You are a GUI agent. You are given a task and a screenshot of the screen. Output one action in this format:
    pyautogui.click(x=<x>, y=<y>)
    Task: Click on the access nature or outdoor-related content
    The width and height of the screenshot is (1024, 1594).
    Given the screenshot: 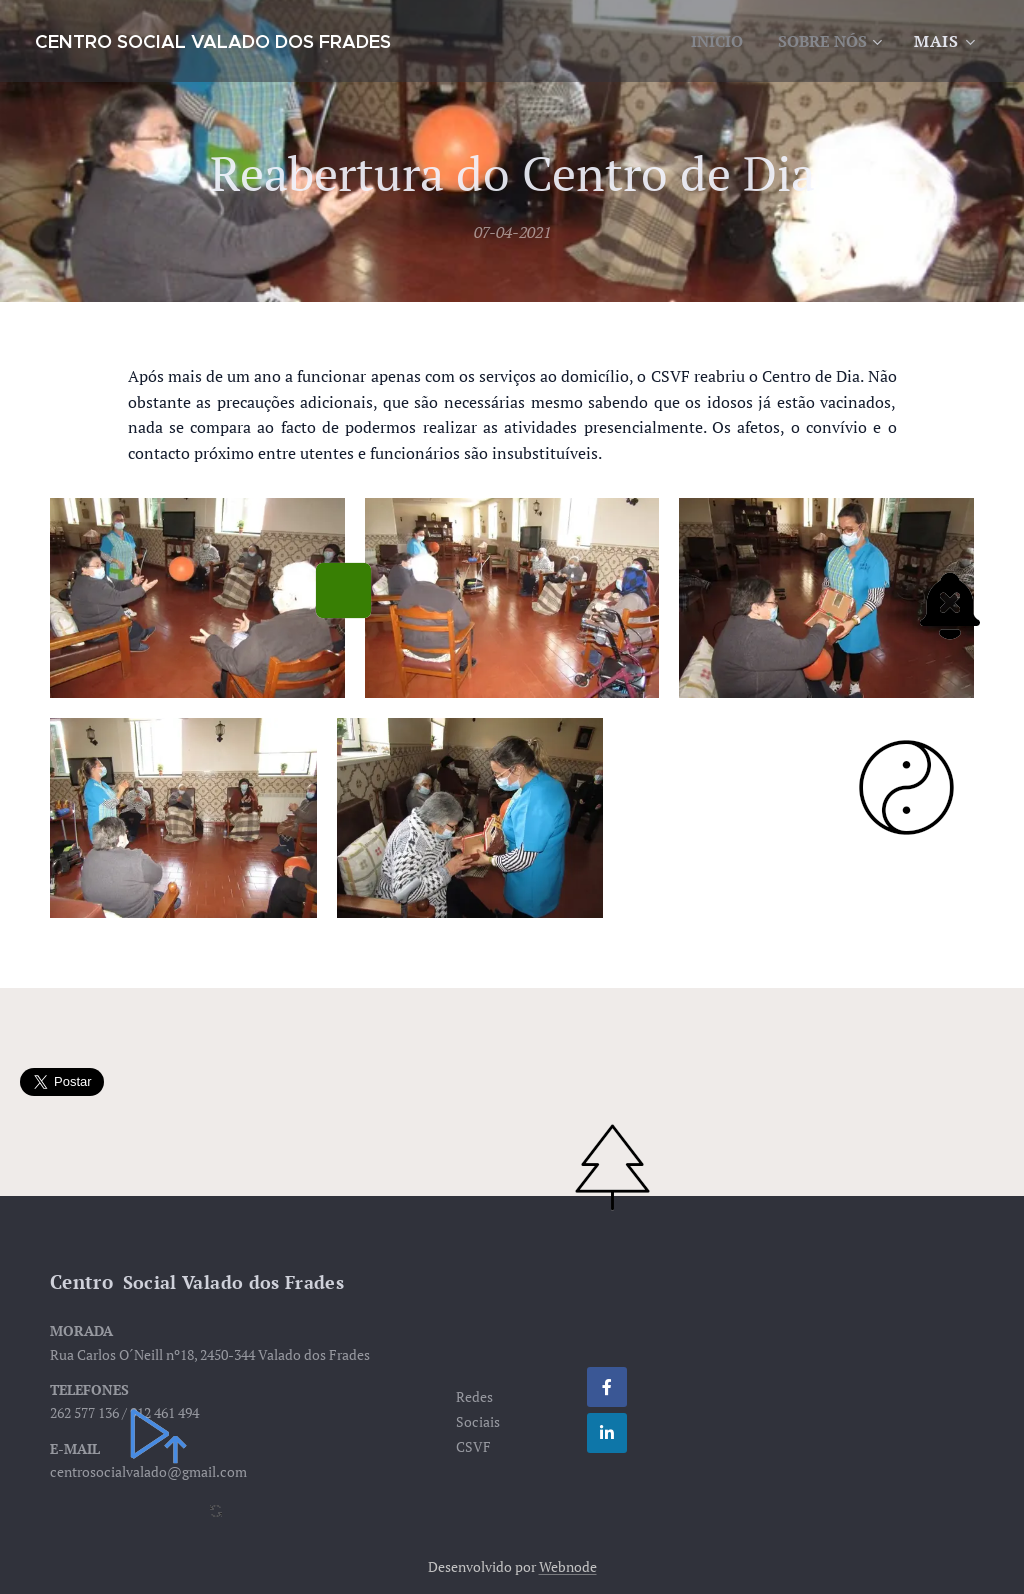 What is the action you would take?
    pyautogui.click(x=612, y=1167)
    